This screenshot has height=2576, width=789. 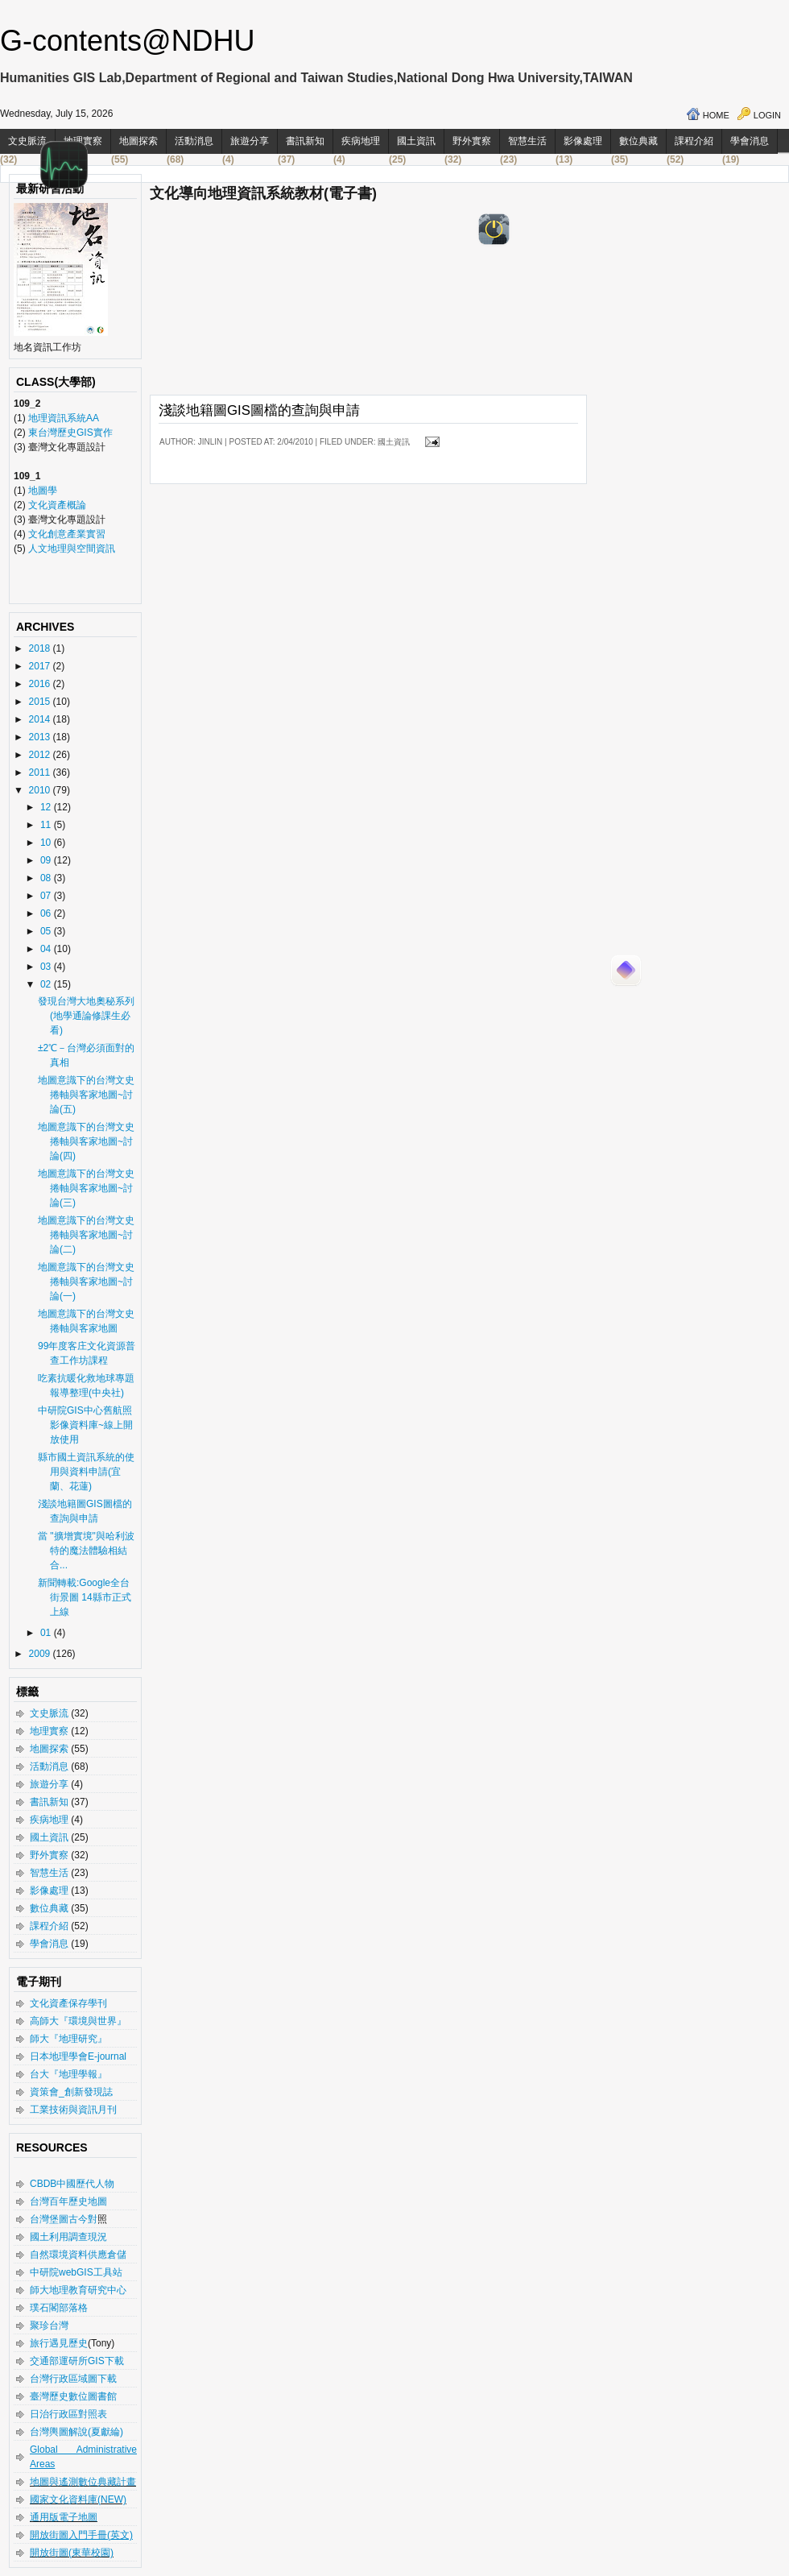 I want to click on configure wake-on-lan network settings, so click(x=494, y=229).